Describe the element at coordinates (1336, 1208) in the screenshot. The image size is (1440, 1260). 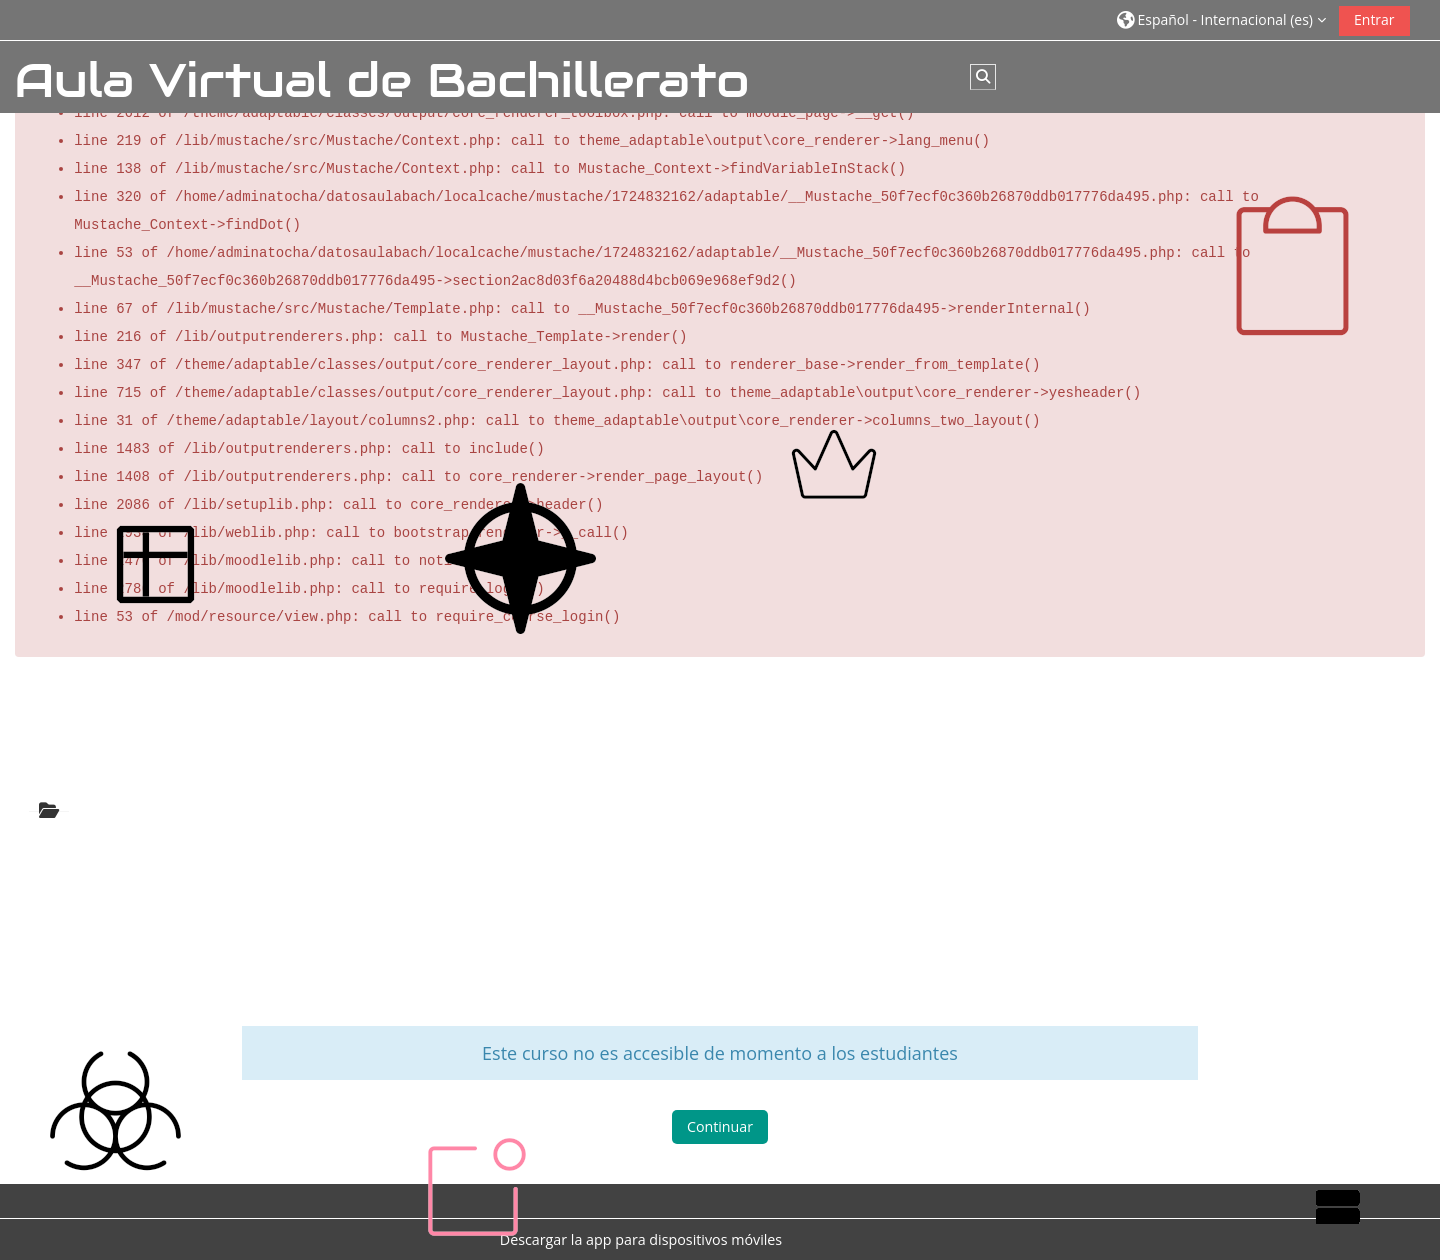
I see `switch to stream or list view` at that location.